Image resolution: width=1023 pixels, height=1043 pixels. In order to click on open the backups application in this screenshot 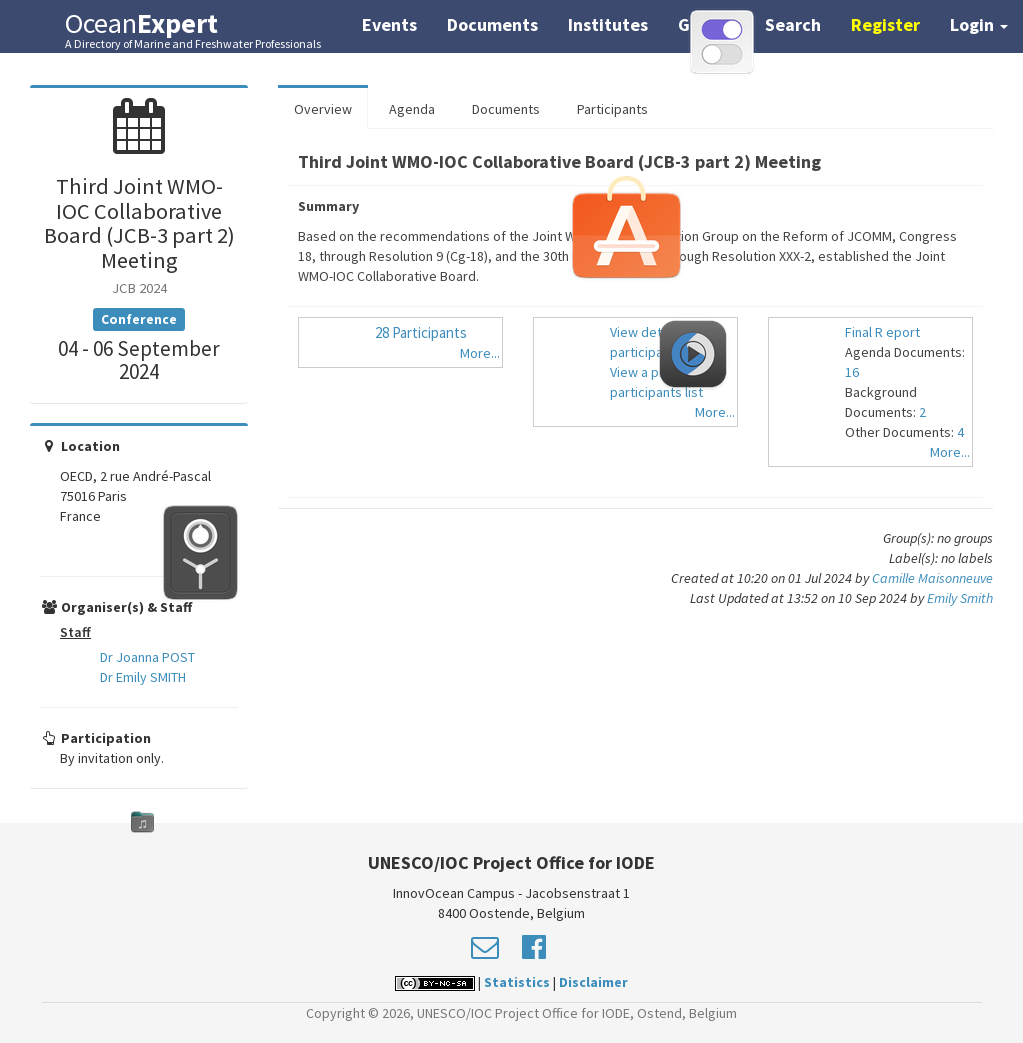, I will do `click(200, 552)`.